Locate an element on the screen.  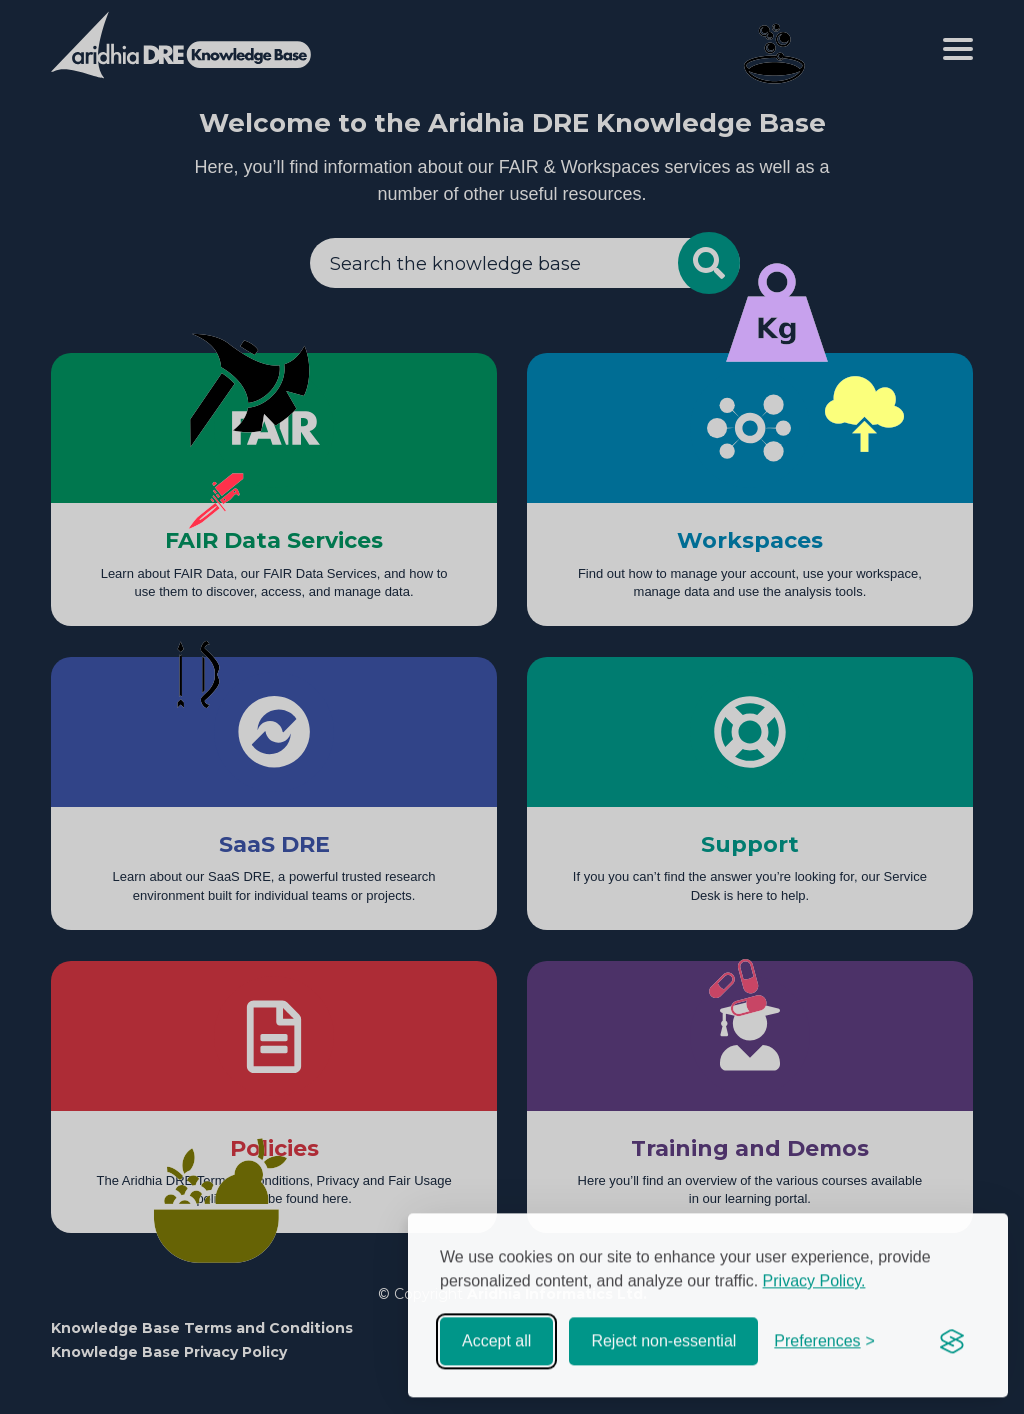
indicates medication or pharmaceutical content is located at coordinates (737, 987).